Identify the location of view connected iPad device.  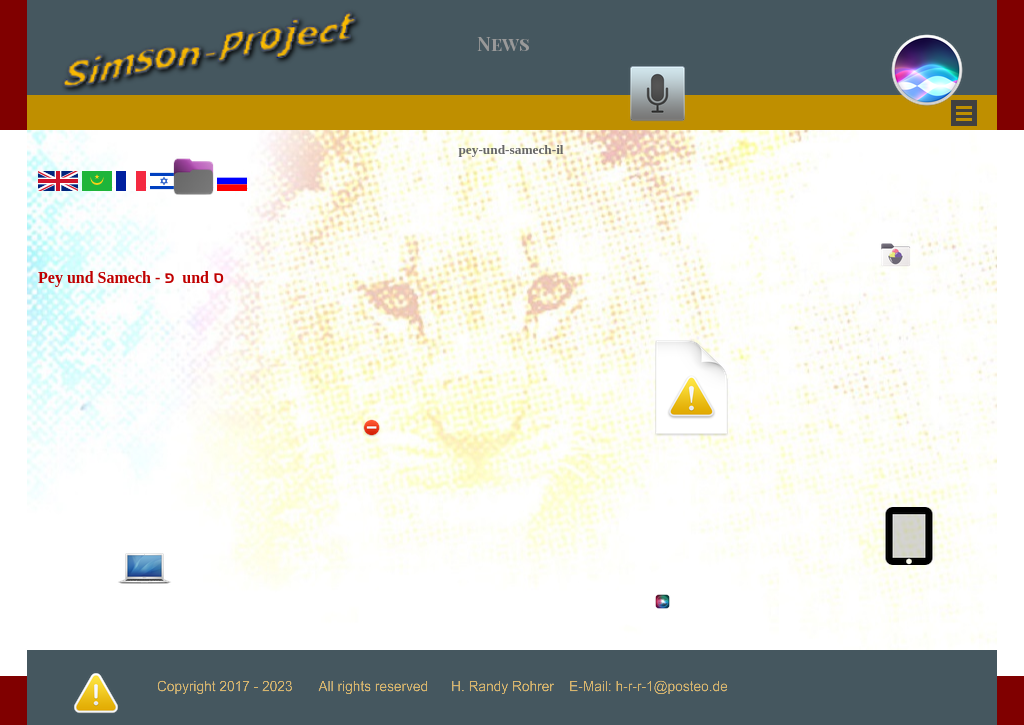
(909, 536).